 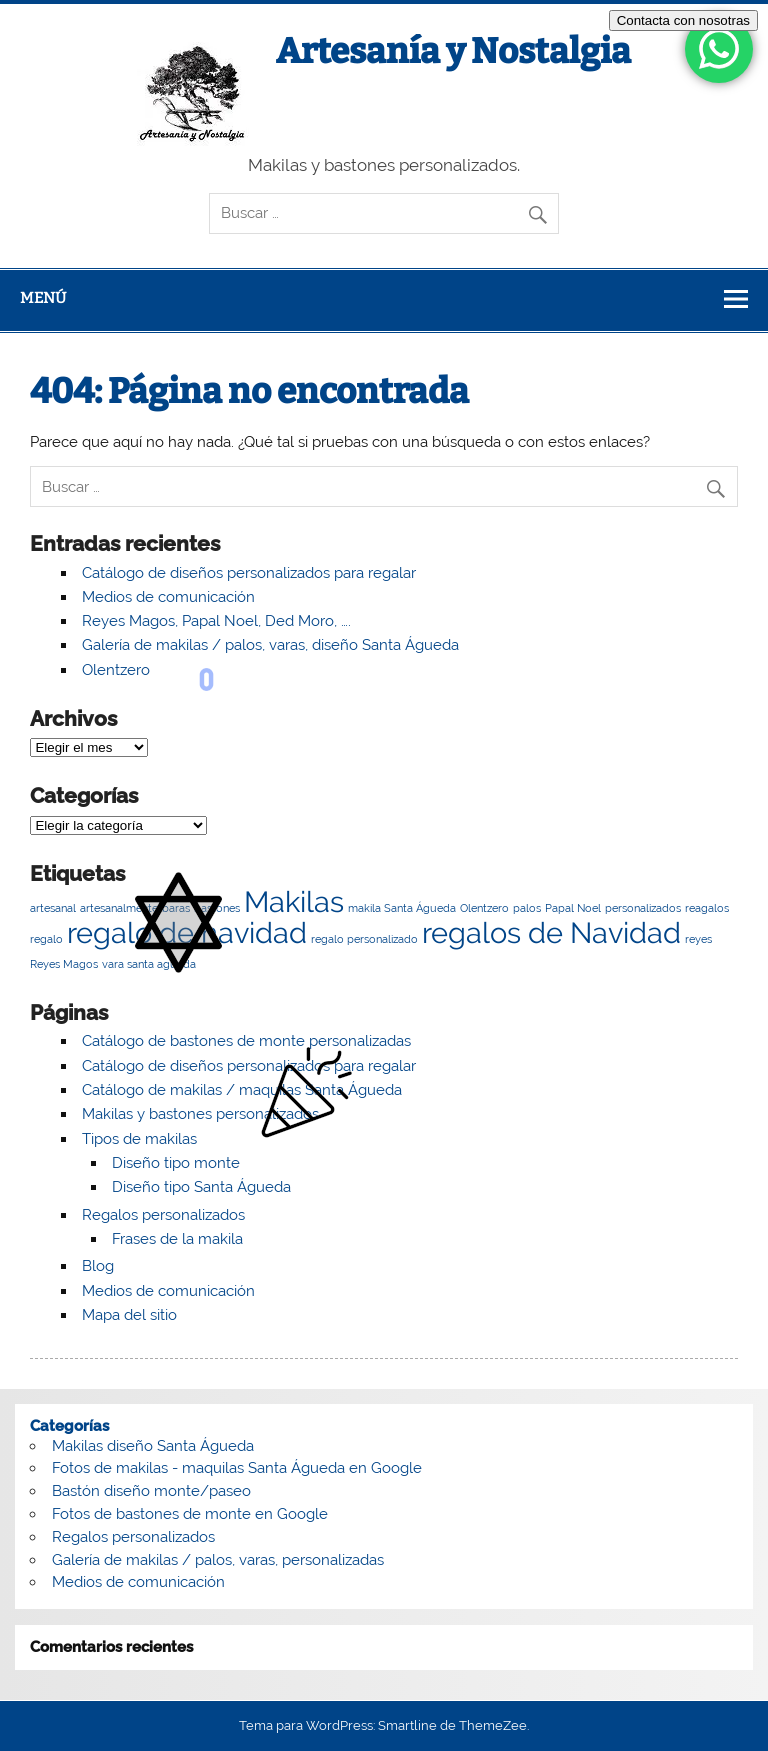 I want to click on indicates jewish or hebrew-related content, so click(x=178, y=922).